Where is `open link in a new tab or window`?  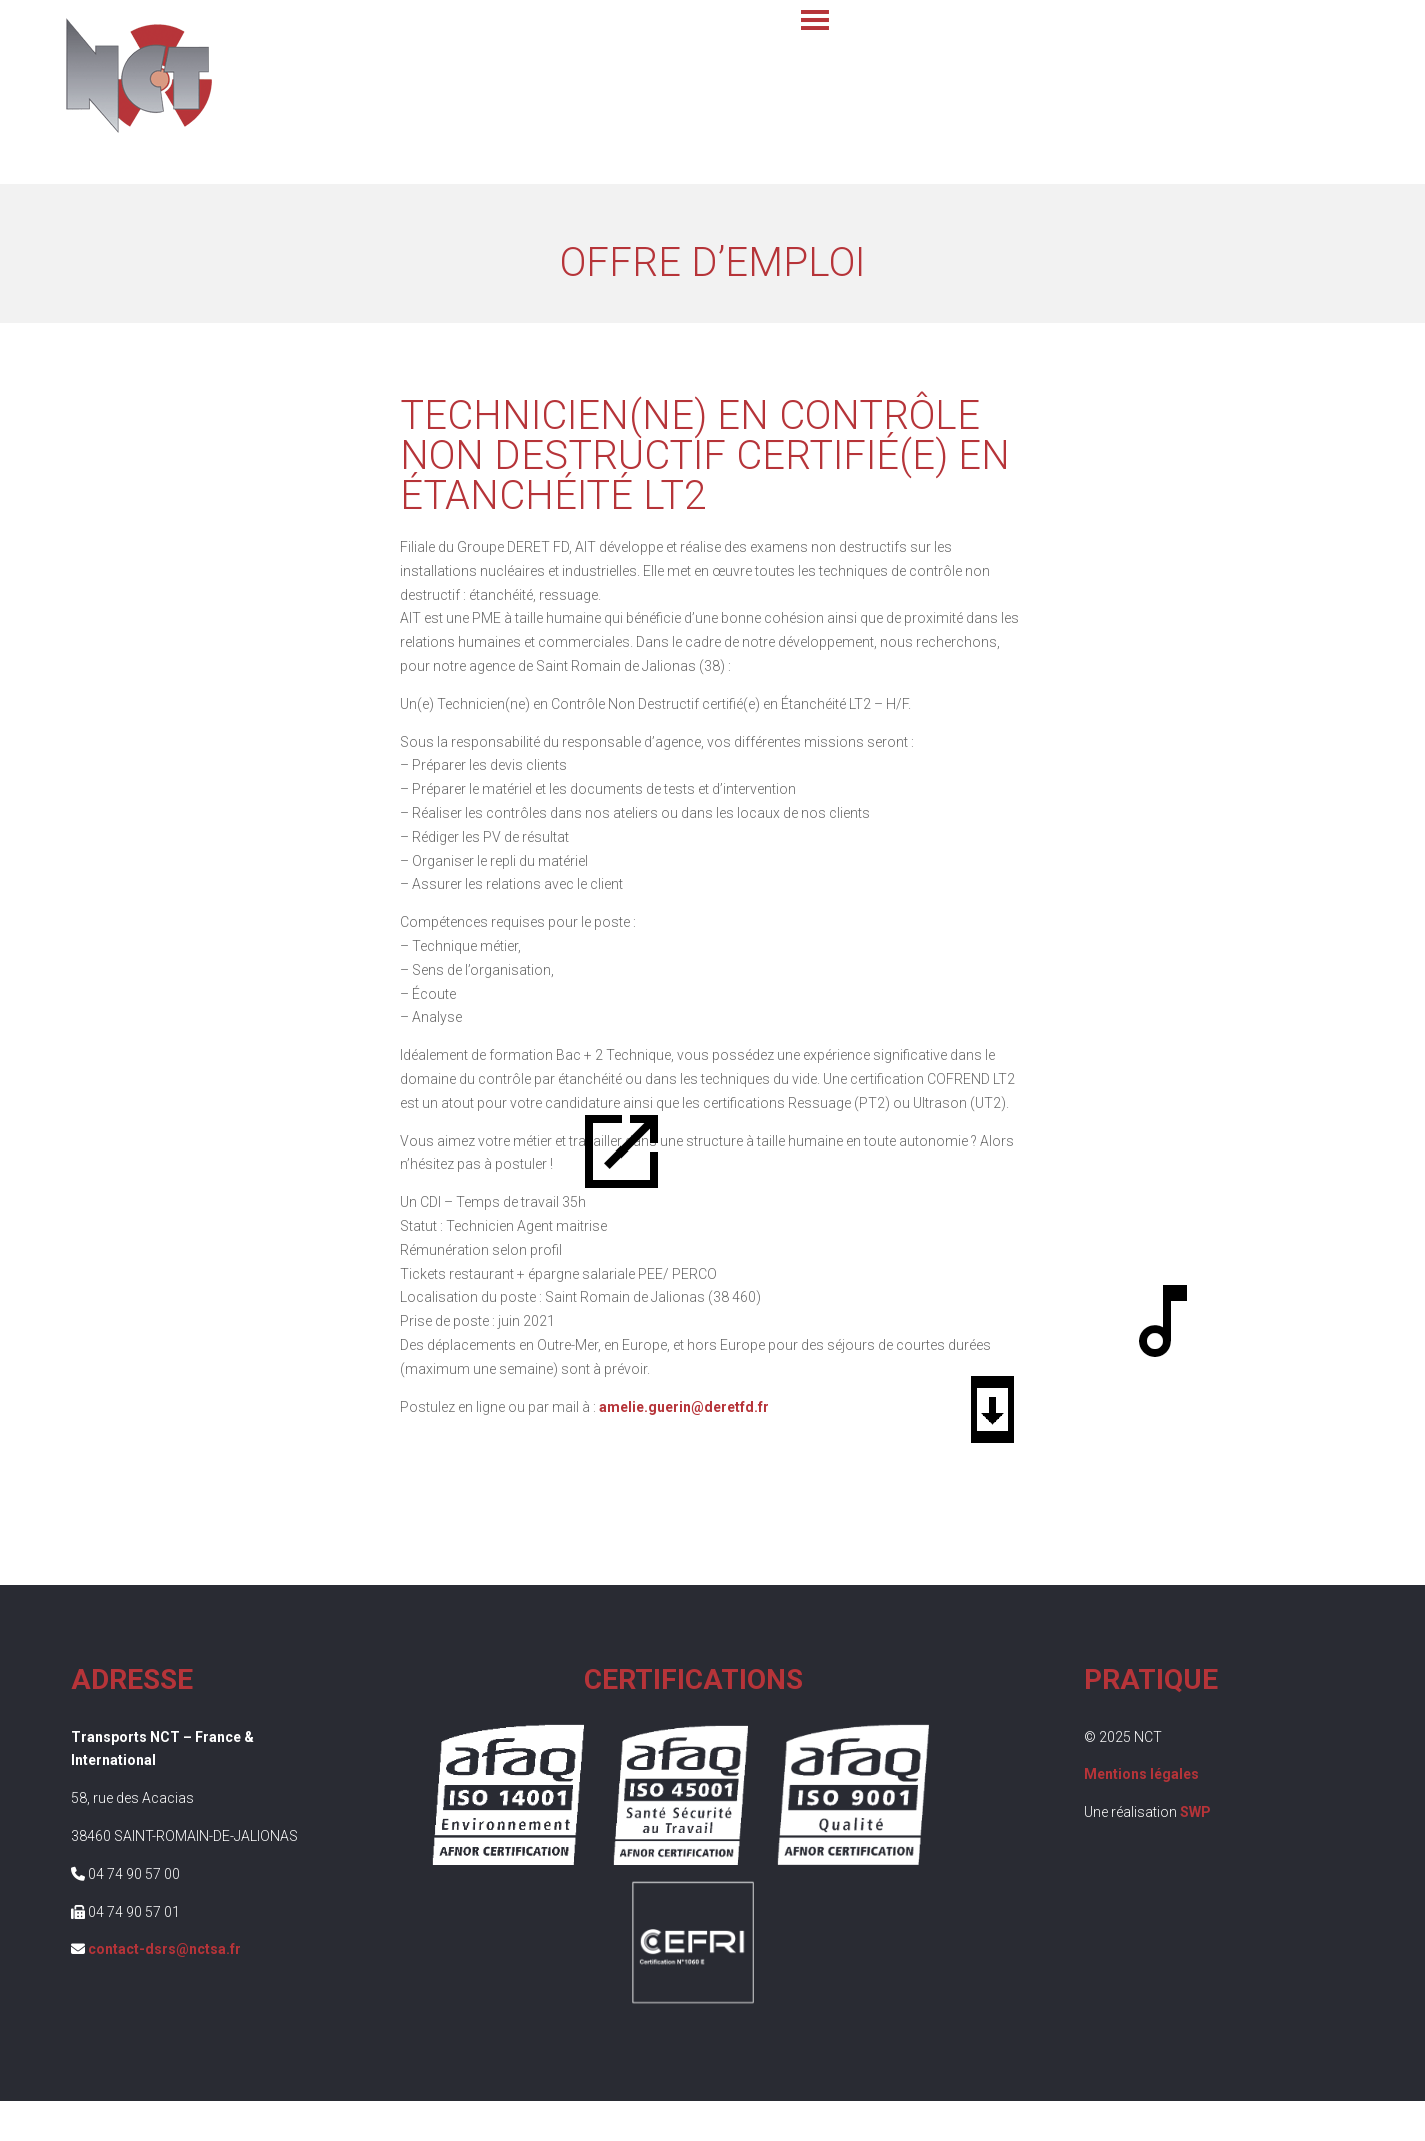 open link in a new tab or window is located at coordinates (621, 1151).